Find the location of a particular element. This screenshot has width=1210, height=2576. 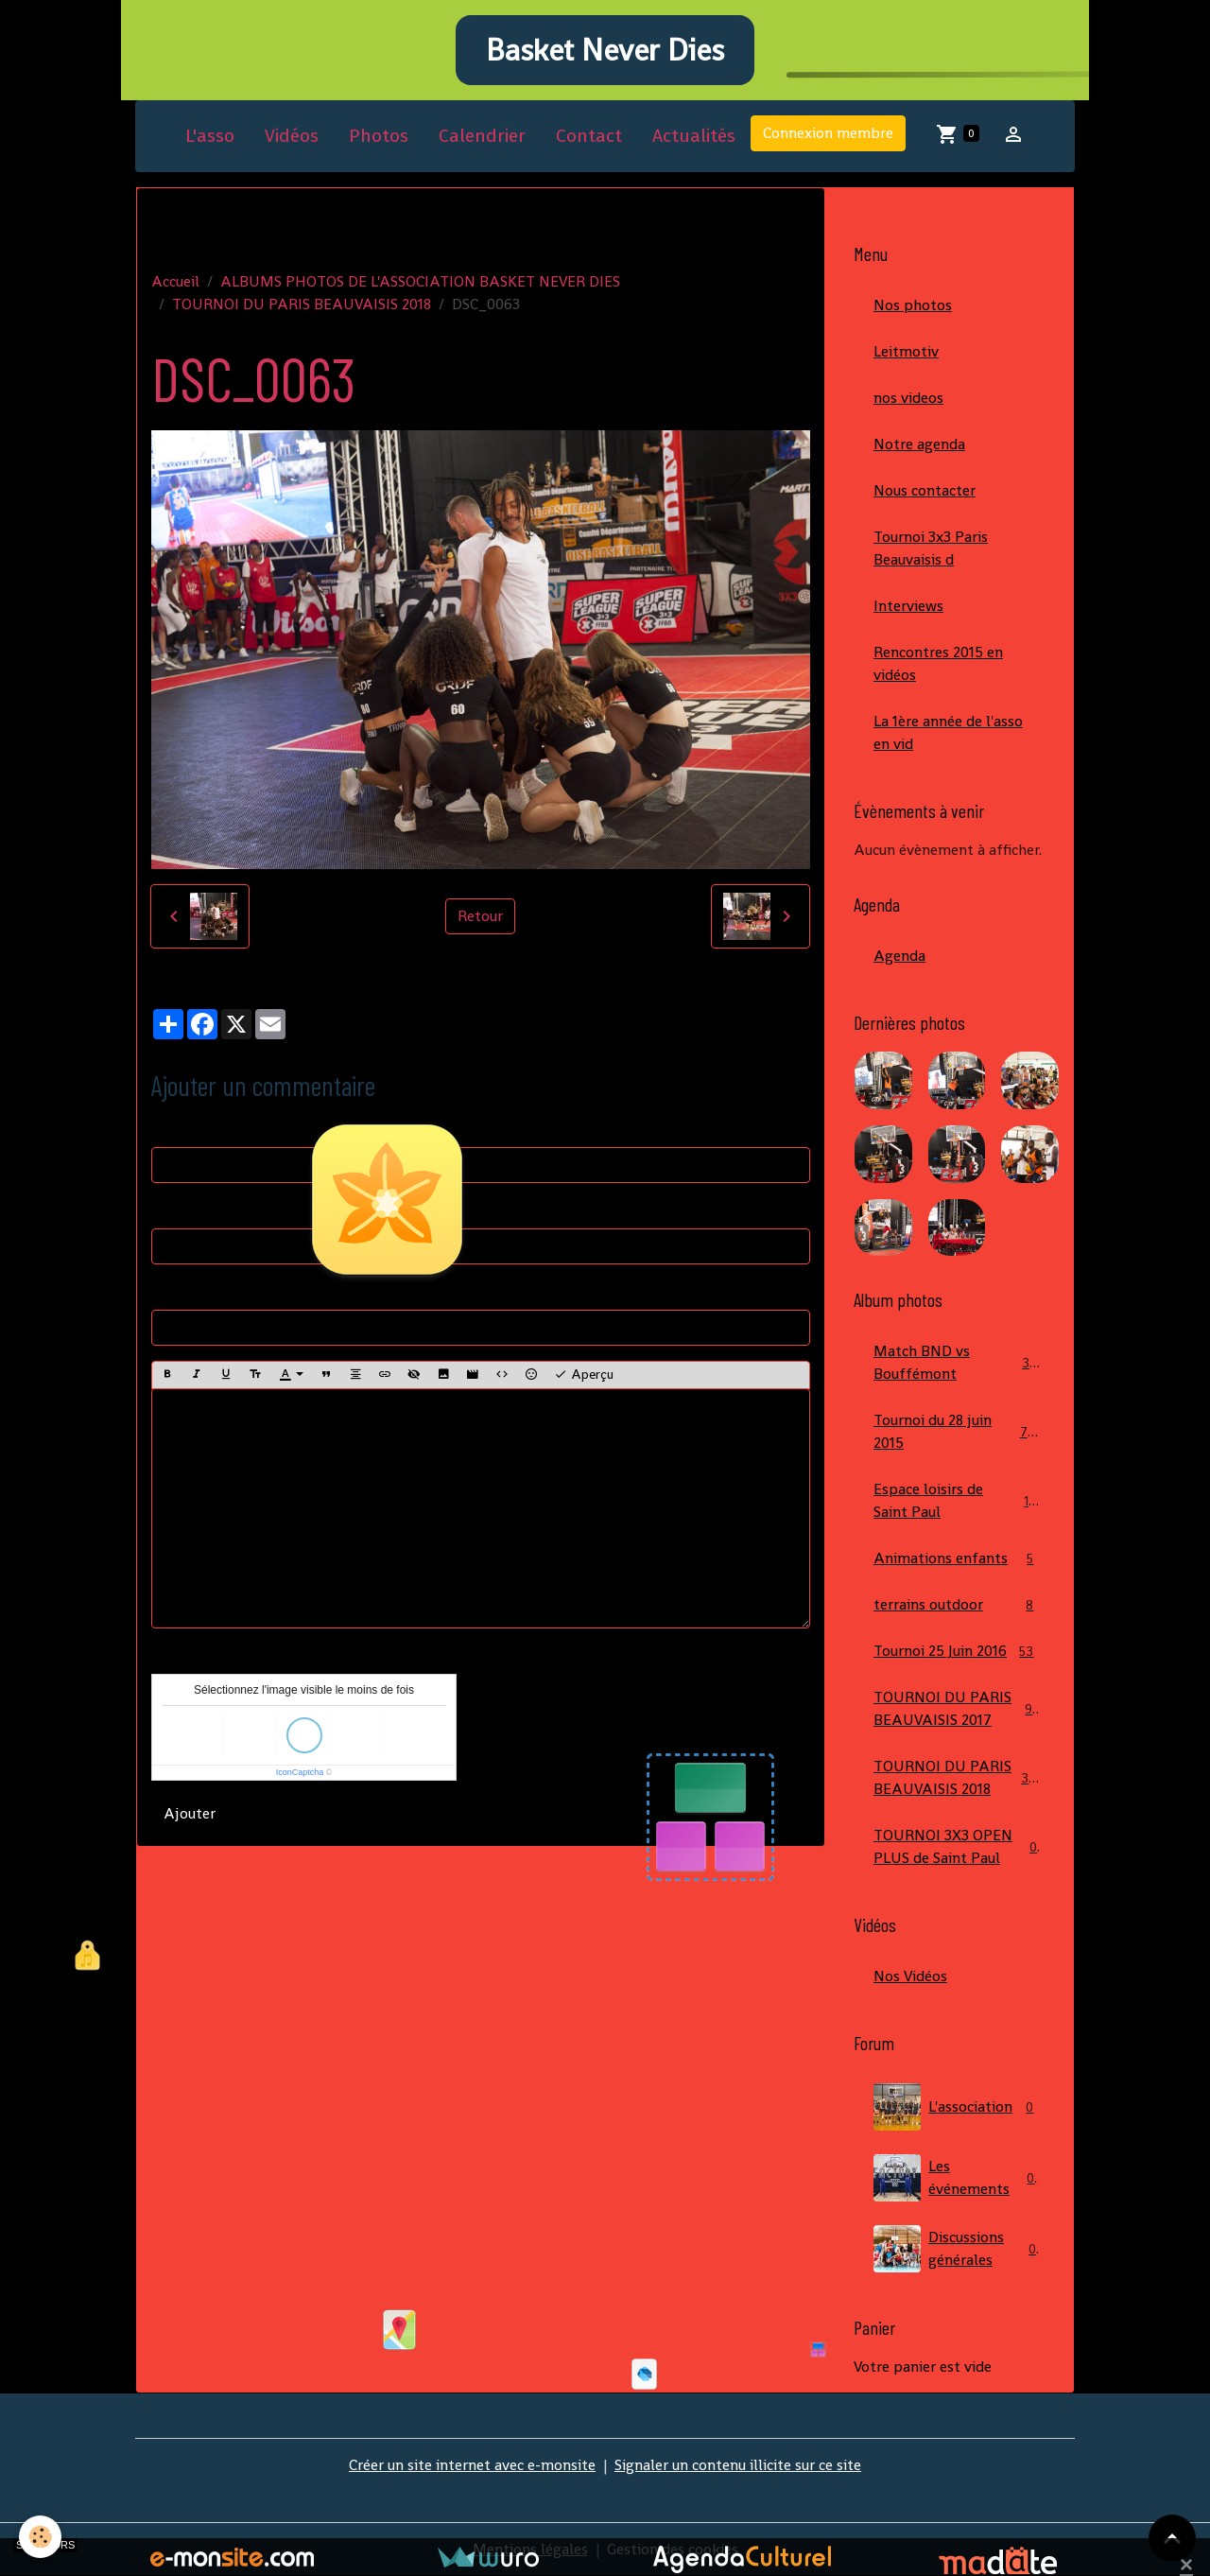

open vanilla os application is located at coordinates (387, 1199).